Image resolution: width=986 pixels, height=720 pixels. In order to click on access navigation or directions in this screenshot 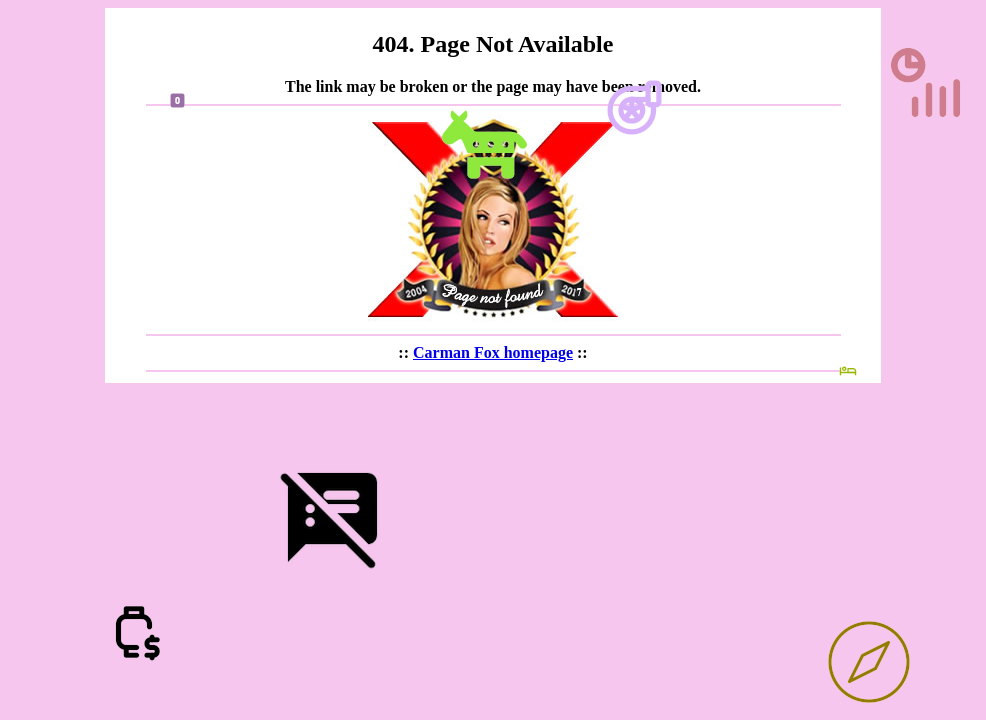, I will do `click(869, 662)`.